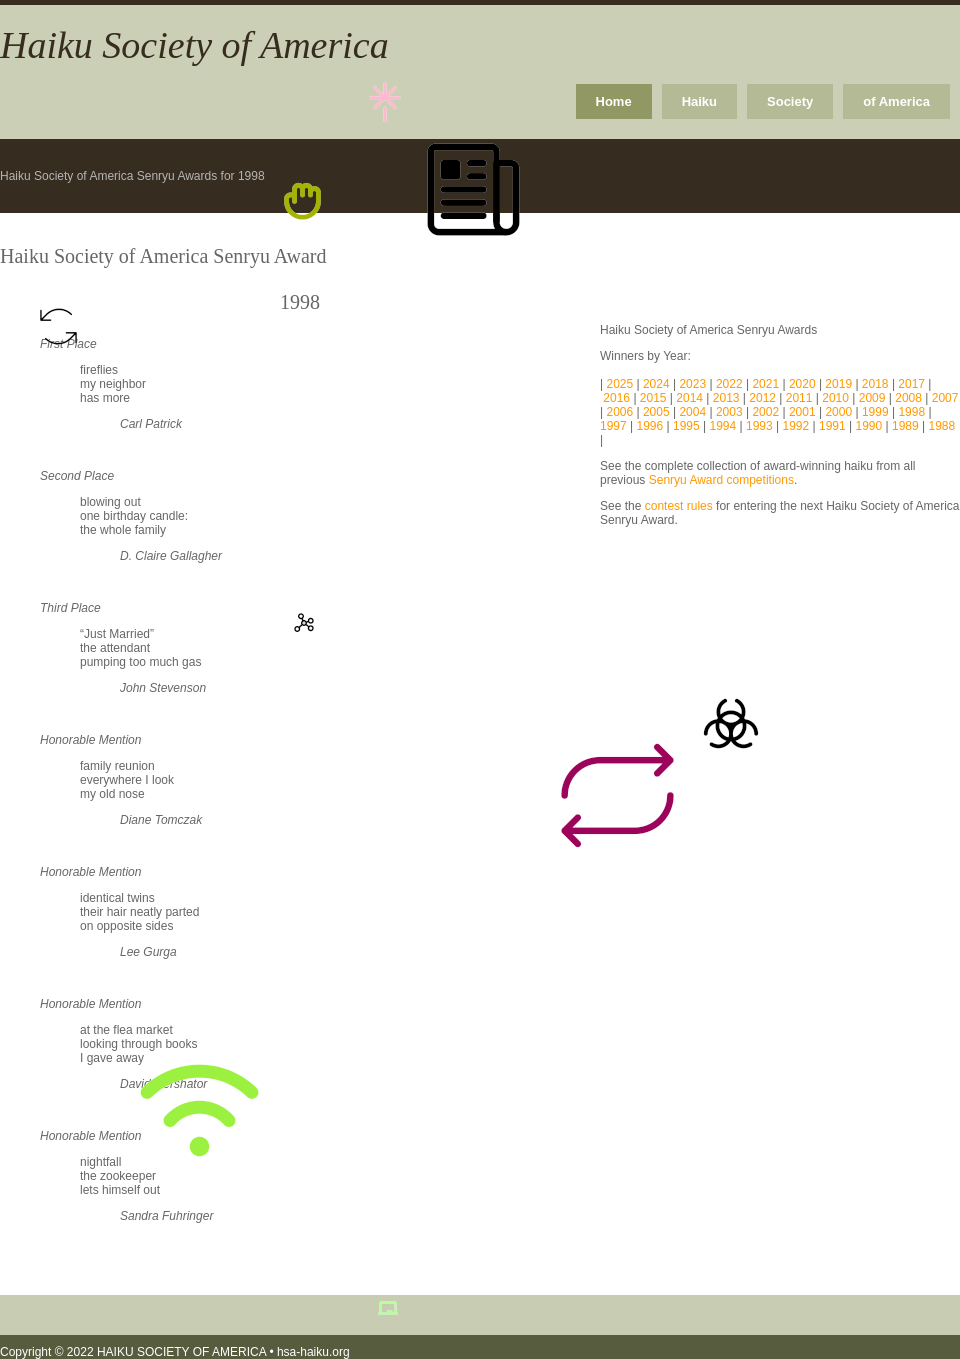 The width and height of the screenshot is (960, 1359). Describe the element at coordinates (304, 623) in the screenshot. I see `view network connections or relationships` at that location.